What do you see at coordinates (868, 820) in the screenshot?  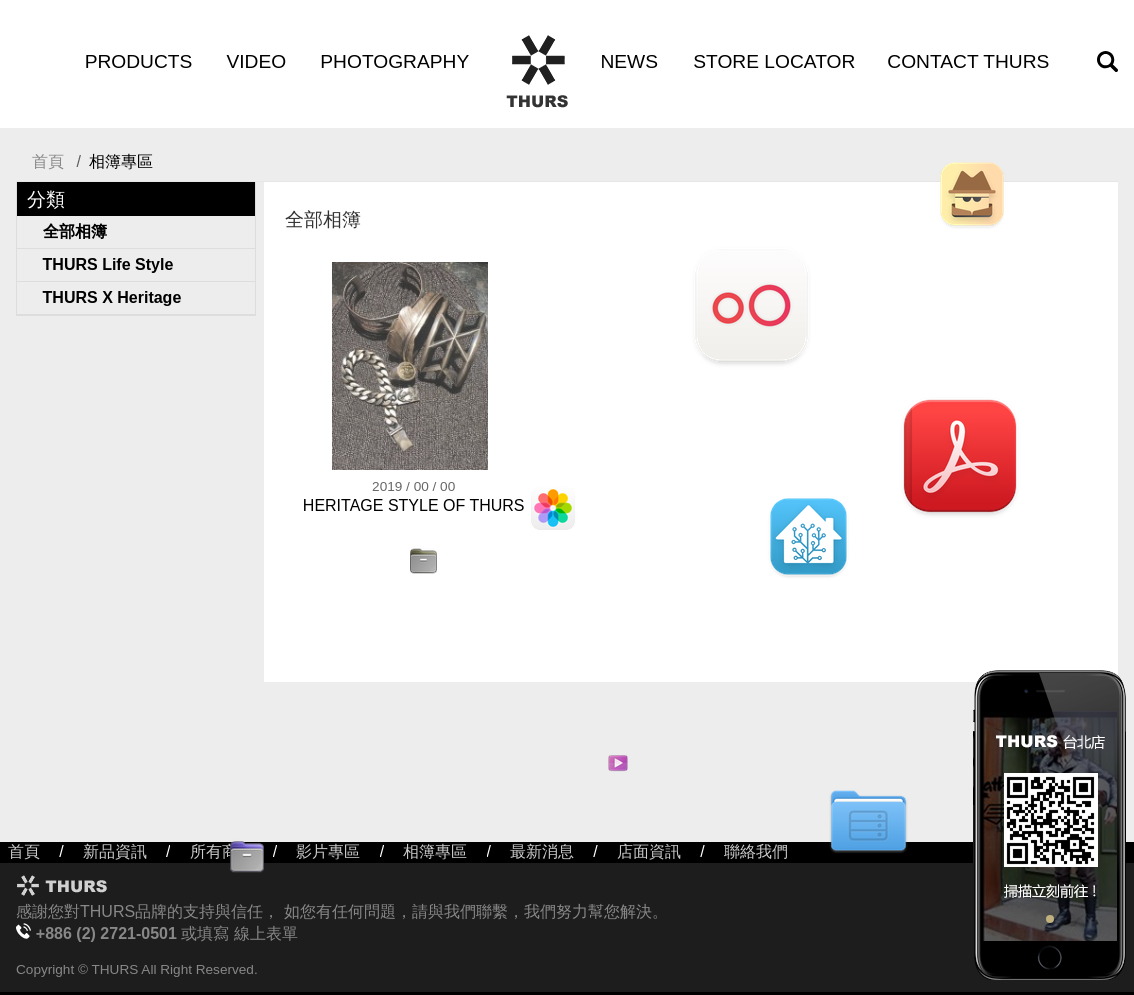 I see `access network-attached storage folder` at bounding box center [868, 820].